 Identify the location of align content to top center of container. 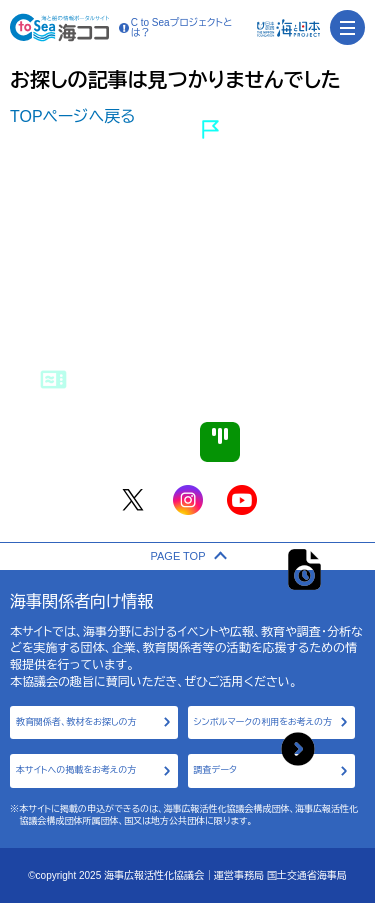
(220, 442).